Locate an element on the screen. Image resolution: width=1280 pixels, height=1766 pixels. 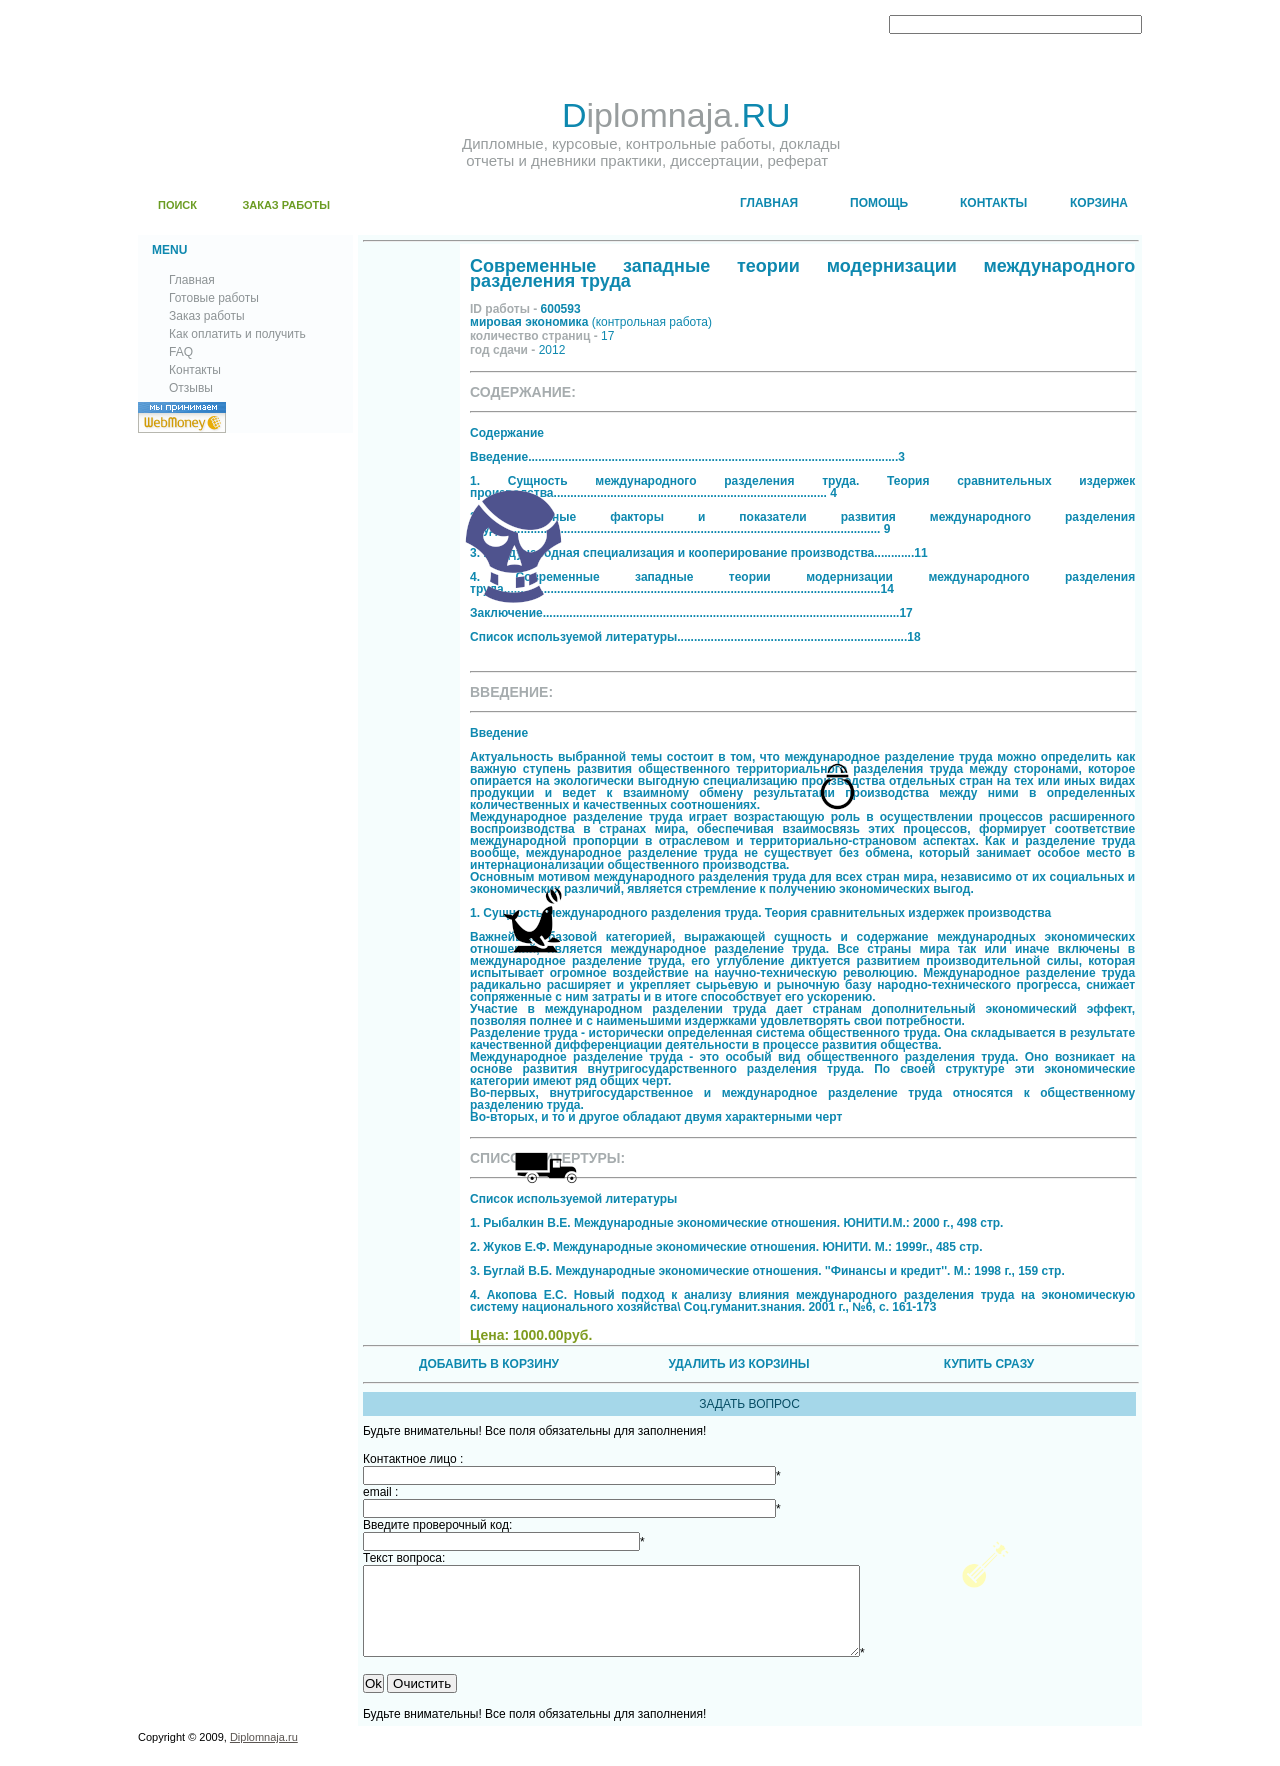
access global or worldwide settings is located at coordinates (837, 786).